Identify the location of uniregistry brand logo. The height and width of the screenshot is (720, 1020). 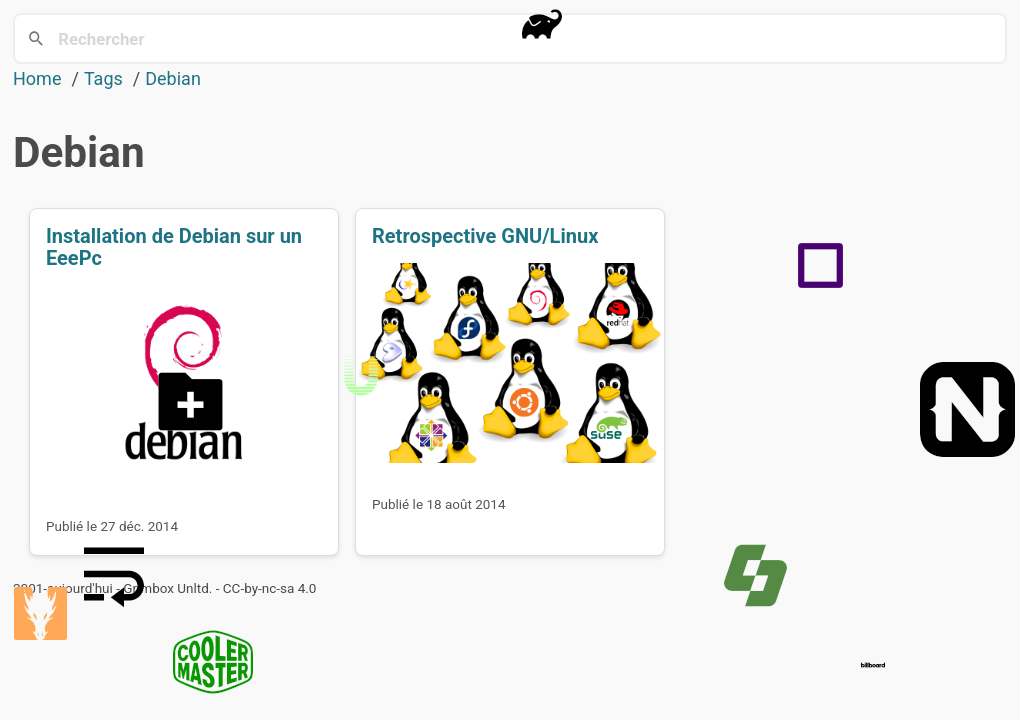
(361, 376).